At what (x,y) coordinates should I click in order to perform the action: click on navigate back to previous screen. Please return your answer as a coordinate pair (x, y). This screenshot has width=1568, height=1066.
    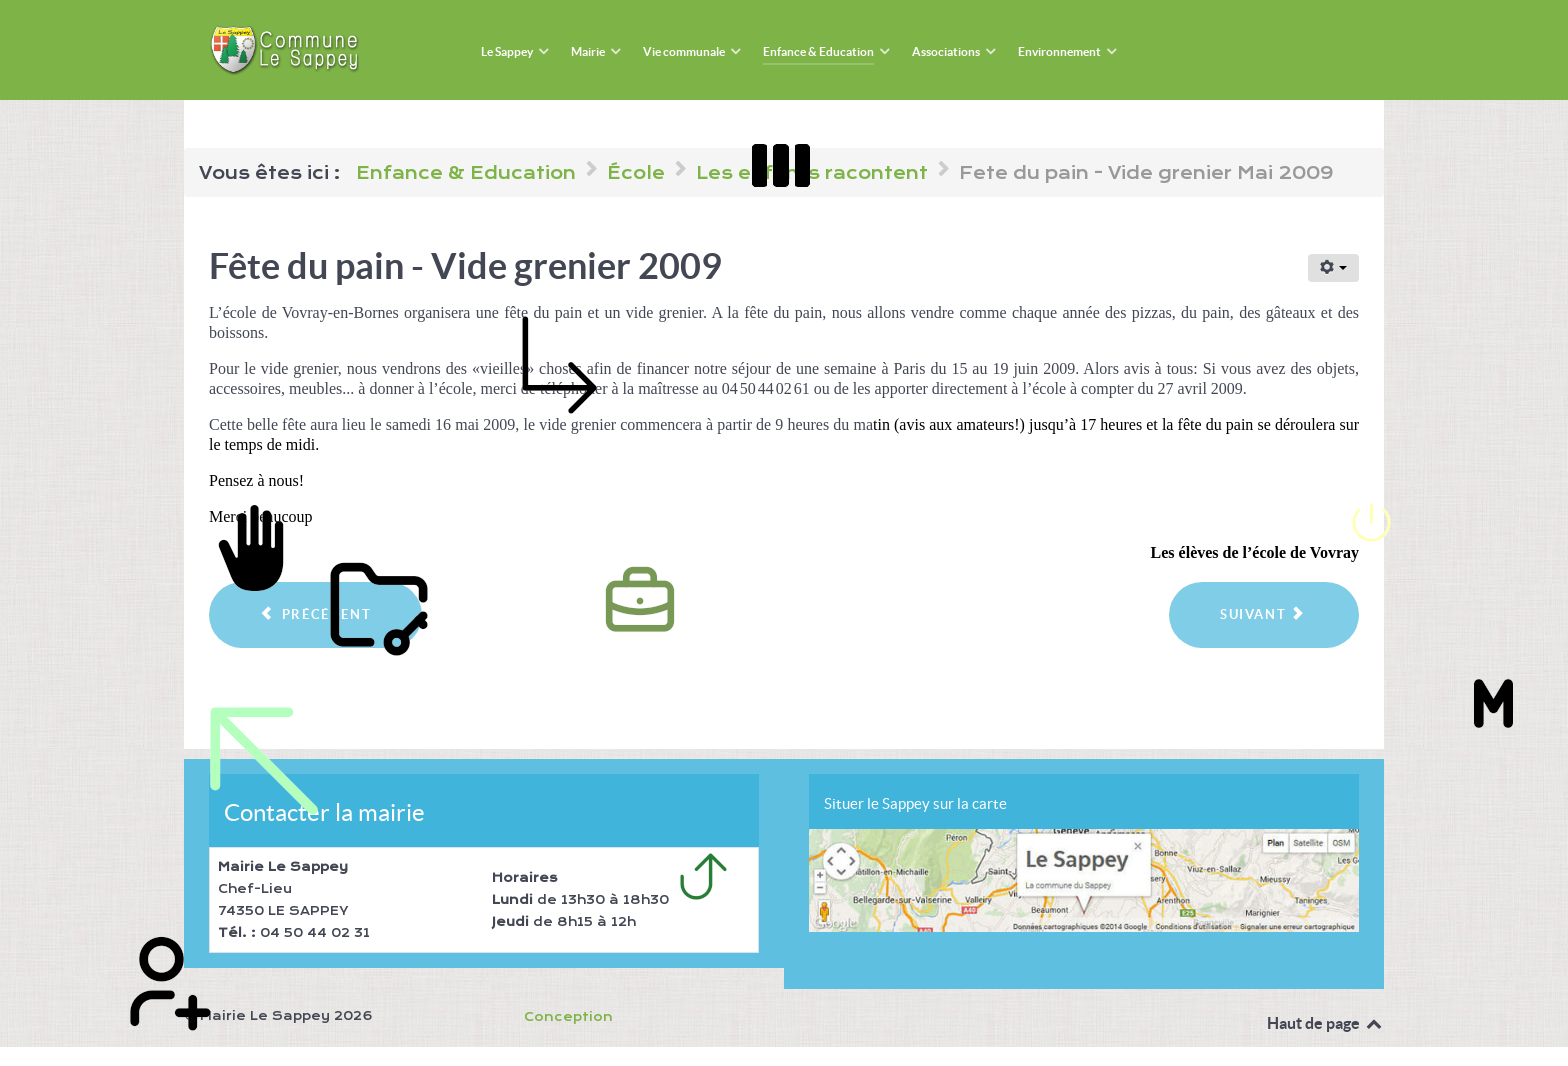
    Looking at the image, I should click on (264, 761).